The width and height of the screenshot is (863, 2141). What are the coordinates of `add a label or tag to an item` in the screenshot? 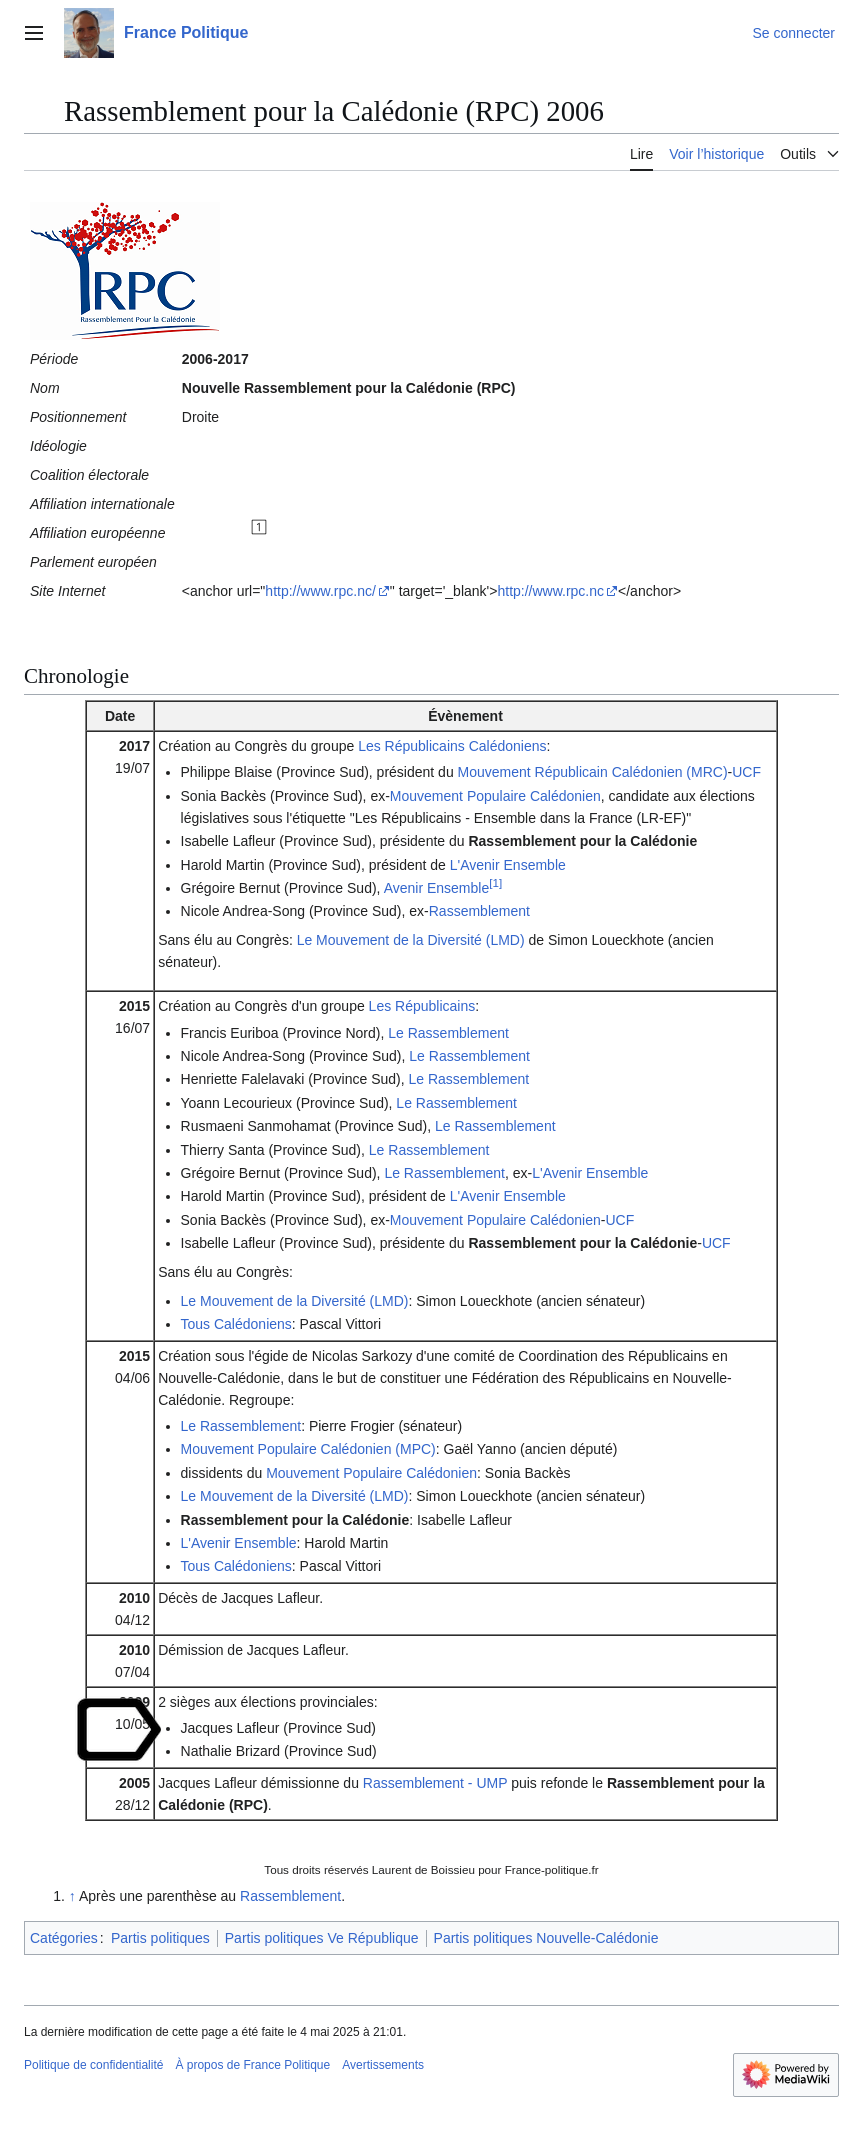 It's located at (117, 1729).